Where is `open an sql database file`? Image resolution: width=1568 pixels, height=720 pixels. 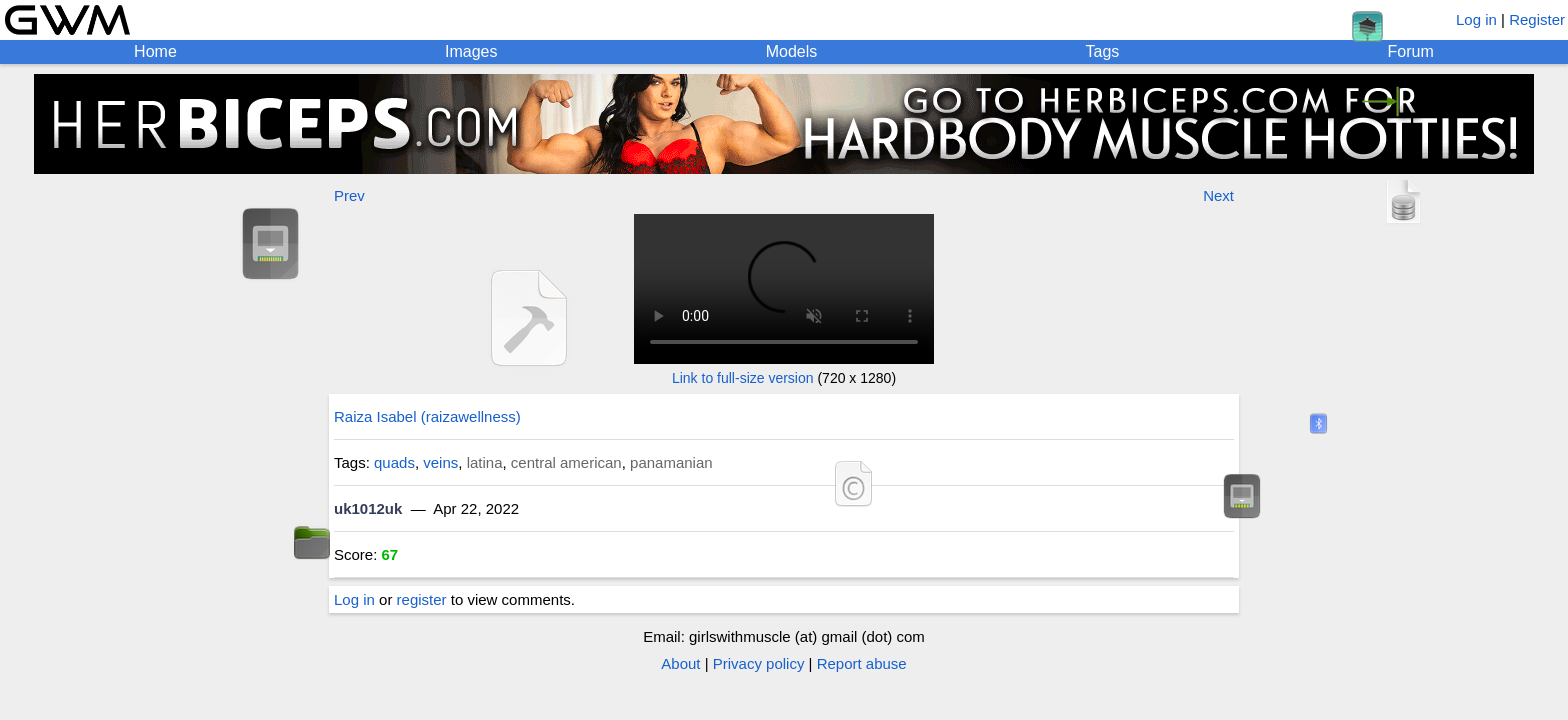
open an sql database file is located at coordinates (1403, 202).